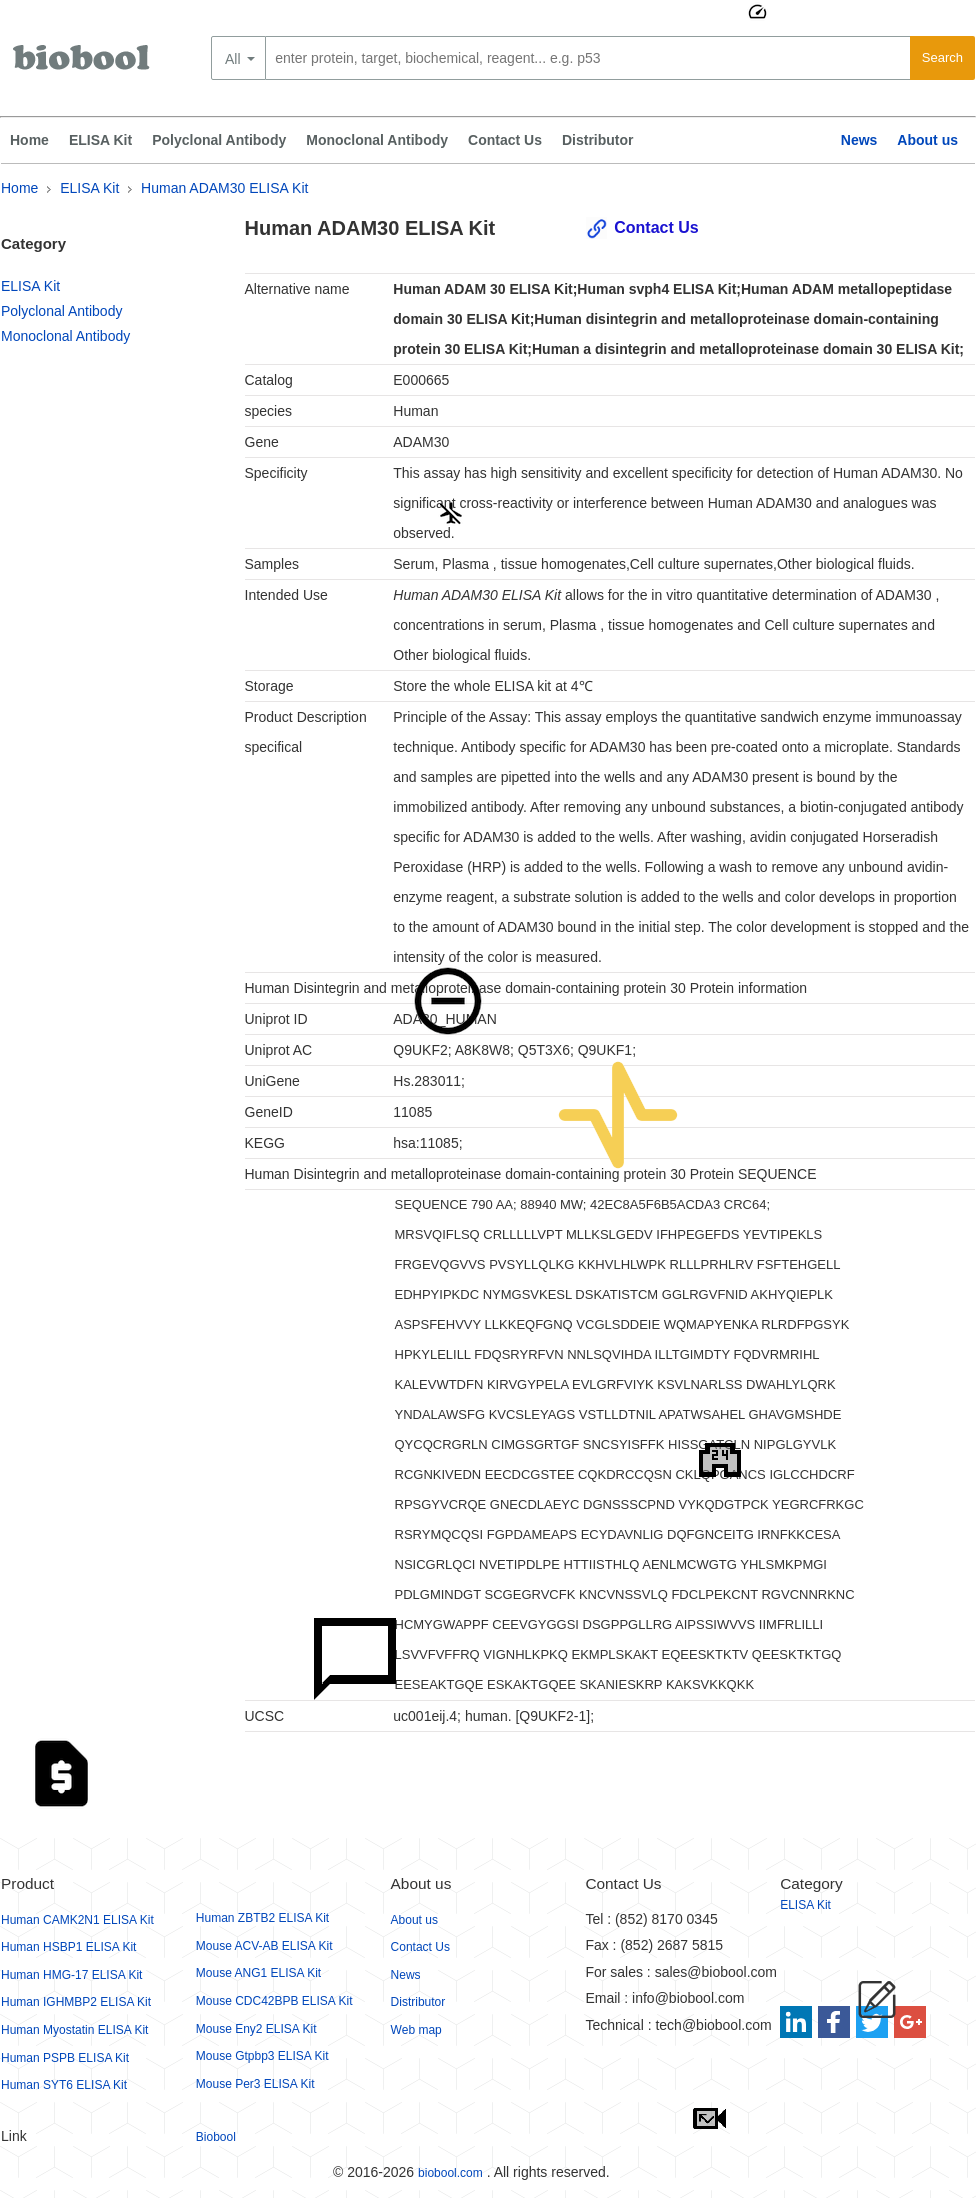 The height and width of the screenshot is (2198, 976). What do you see at coordinates (355, 1659) in the screenshot?
I see `open chat or messaging` at bounding box center [355, 1659].